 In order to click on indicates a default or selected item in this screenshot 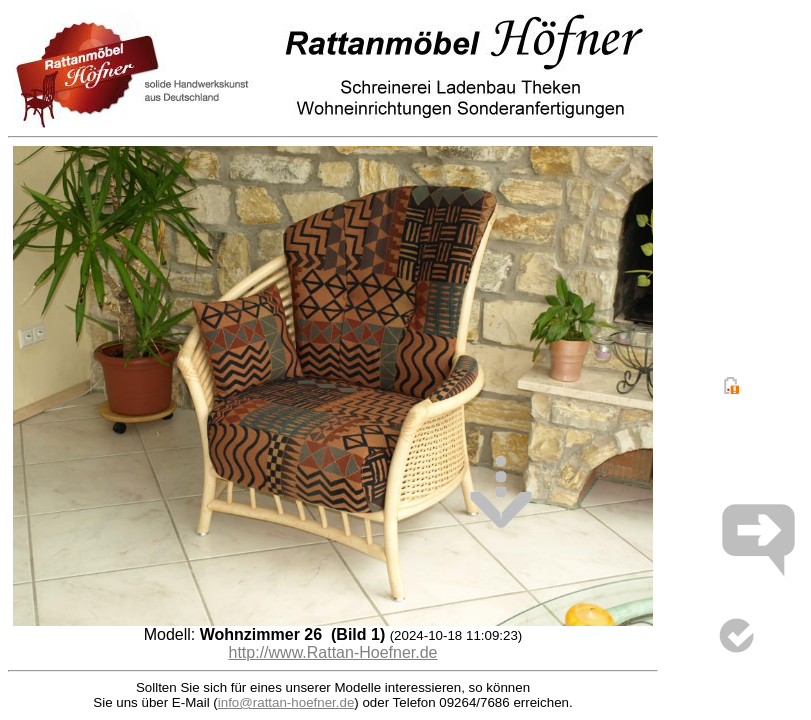, I will do `click(736, 635)`.